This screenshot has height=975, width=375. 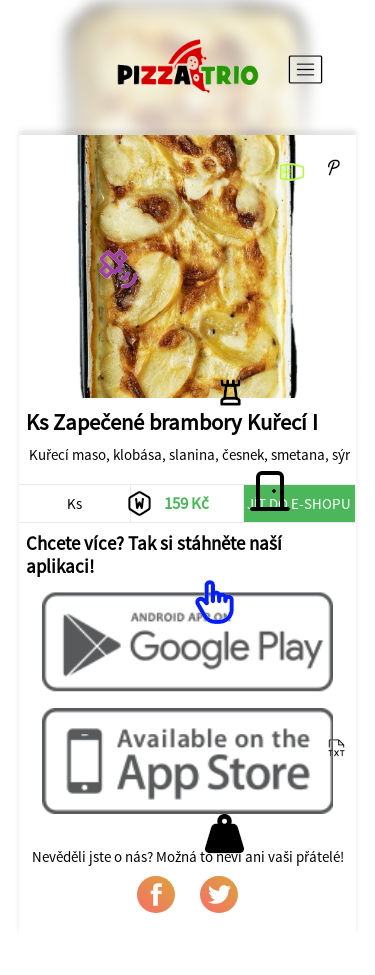 I want to click on adjust weight or mass settings, so click(x=224, y=833).